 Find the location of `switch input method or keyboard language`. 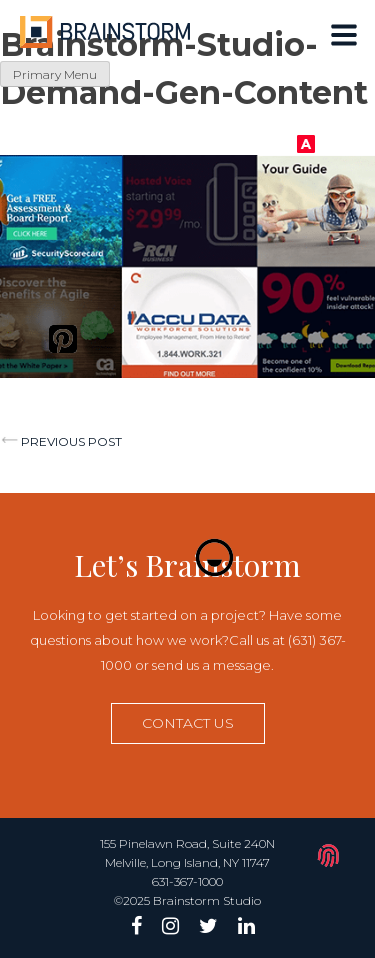

switch input method or keyboard language is located at coordinates (306, 144).